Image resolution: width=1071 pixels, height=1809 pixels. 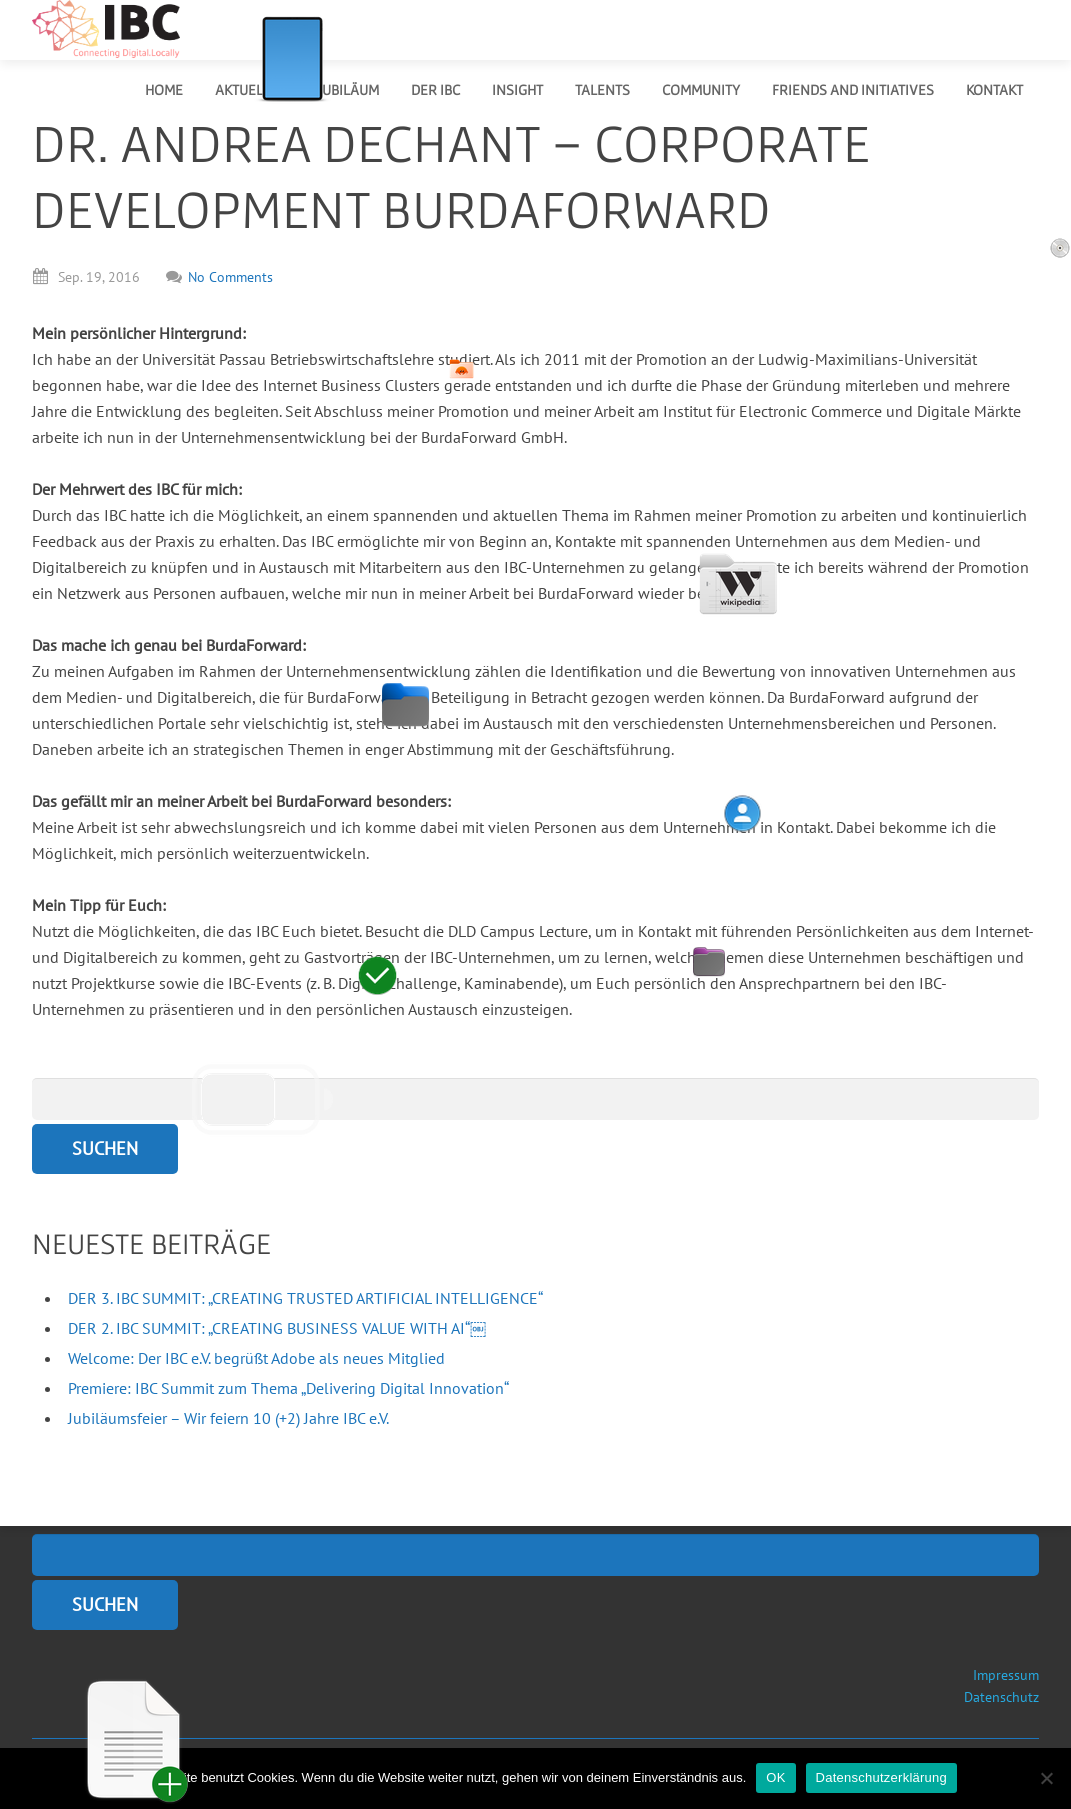 What do you see at coordinates (709, 961) in the screenshot?
I see `open a folder or directory` at bounding box center [709, 961].